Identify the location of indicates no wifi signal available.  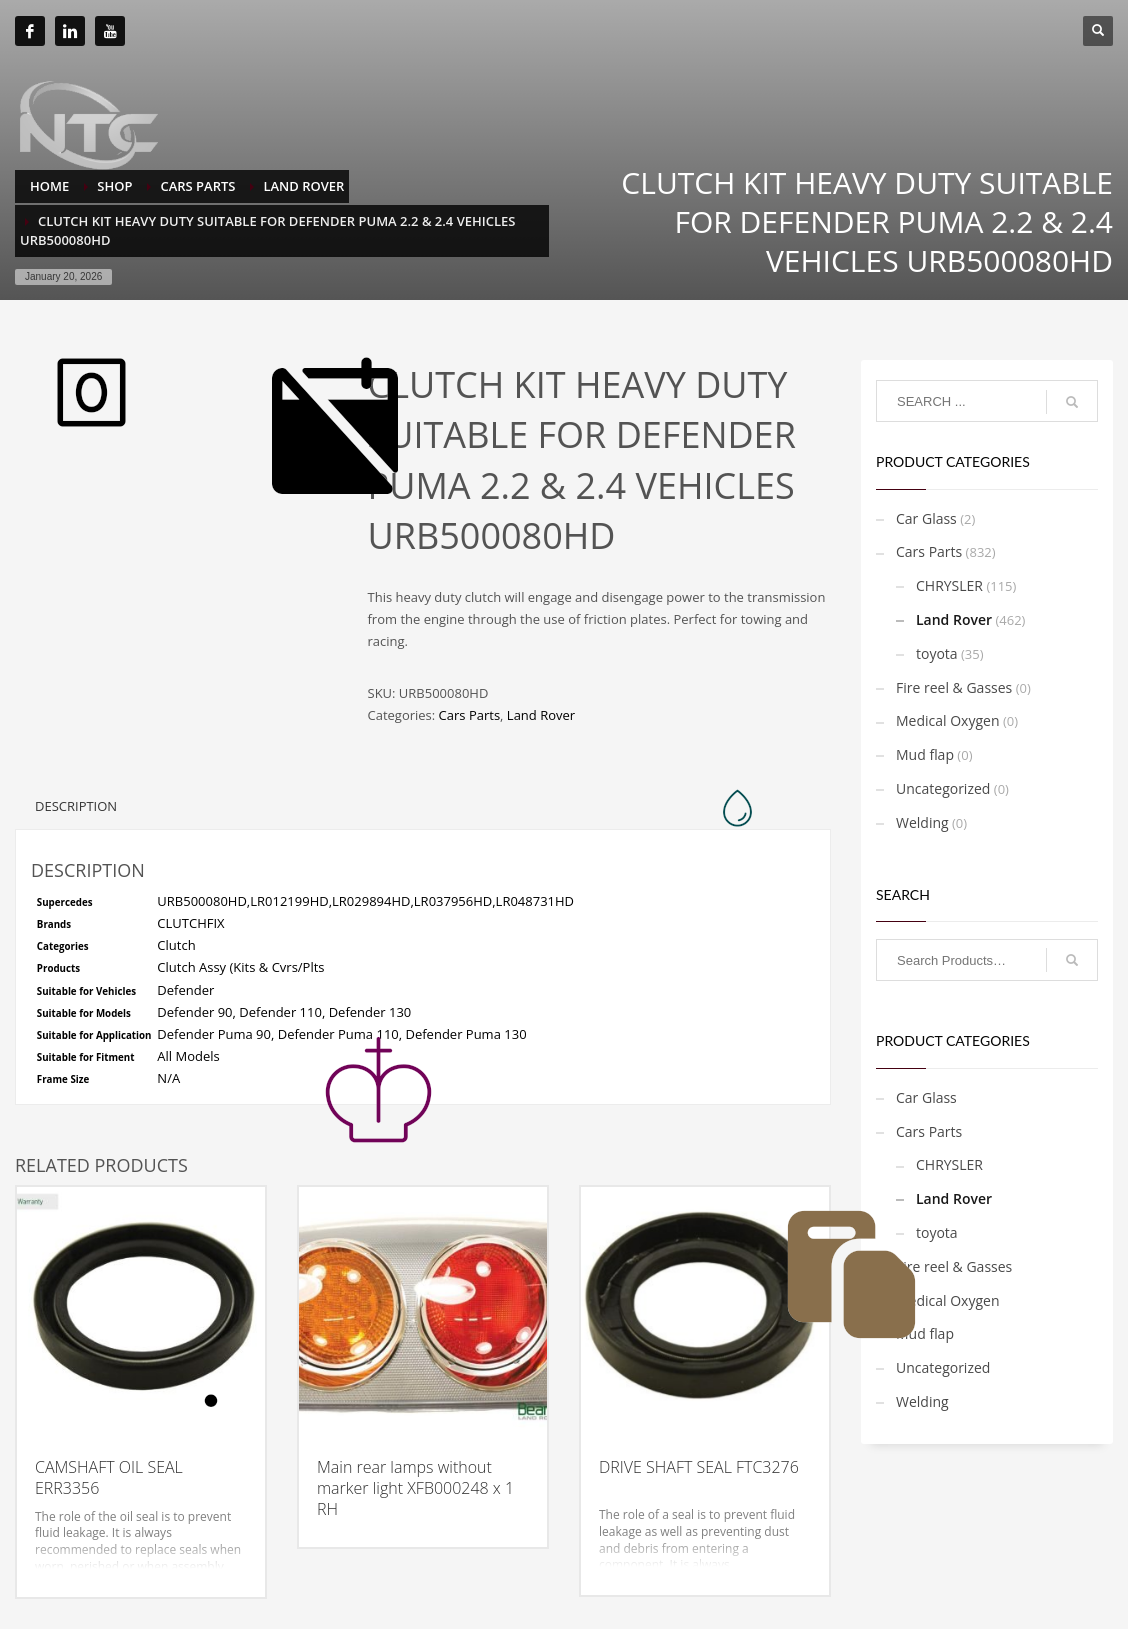
(211, 1371).